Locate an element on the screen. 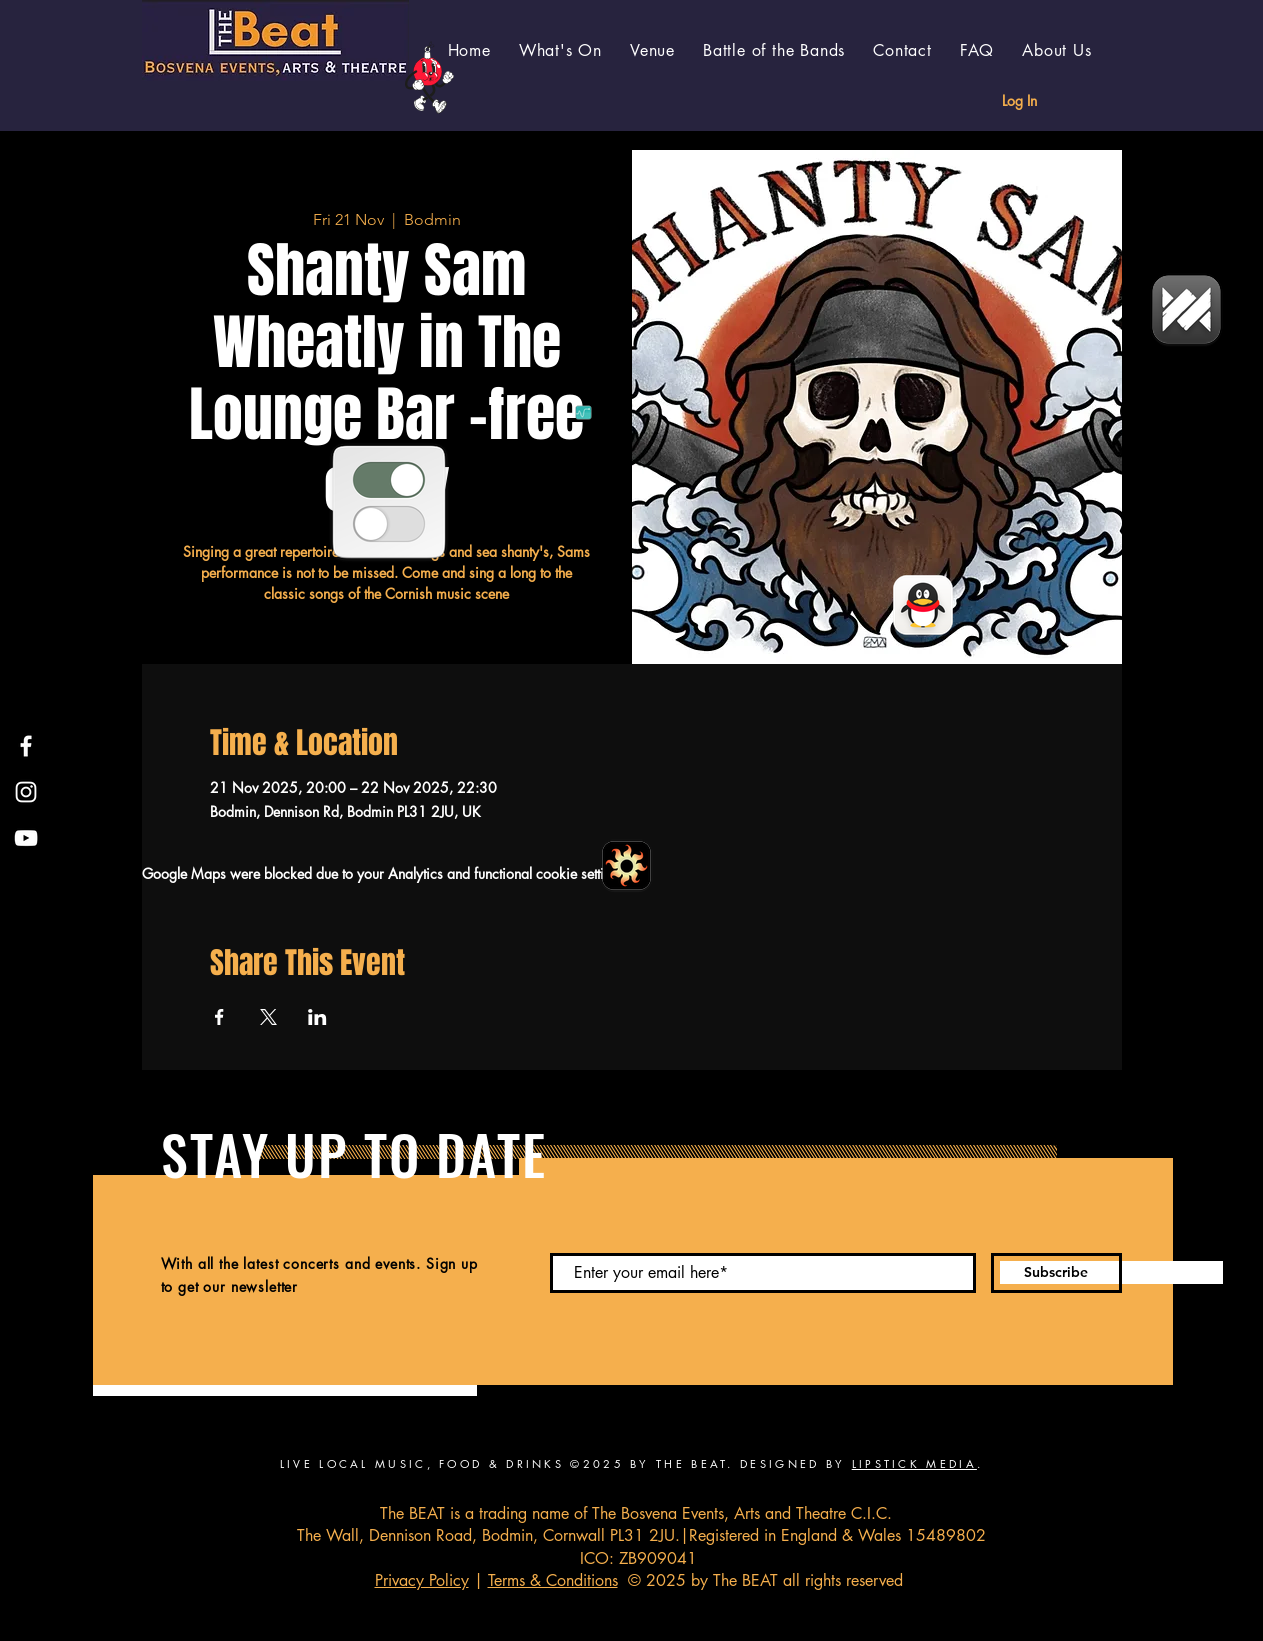 This screenshot has height=1641, width=1263. launch Hearts of Iron 4 strategy game is located at coordinates (626, 865).